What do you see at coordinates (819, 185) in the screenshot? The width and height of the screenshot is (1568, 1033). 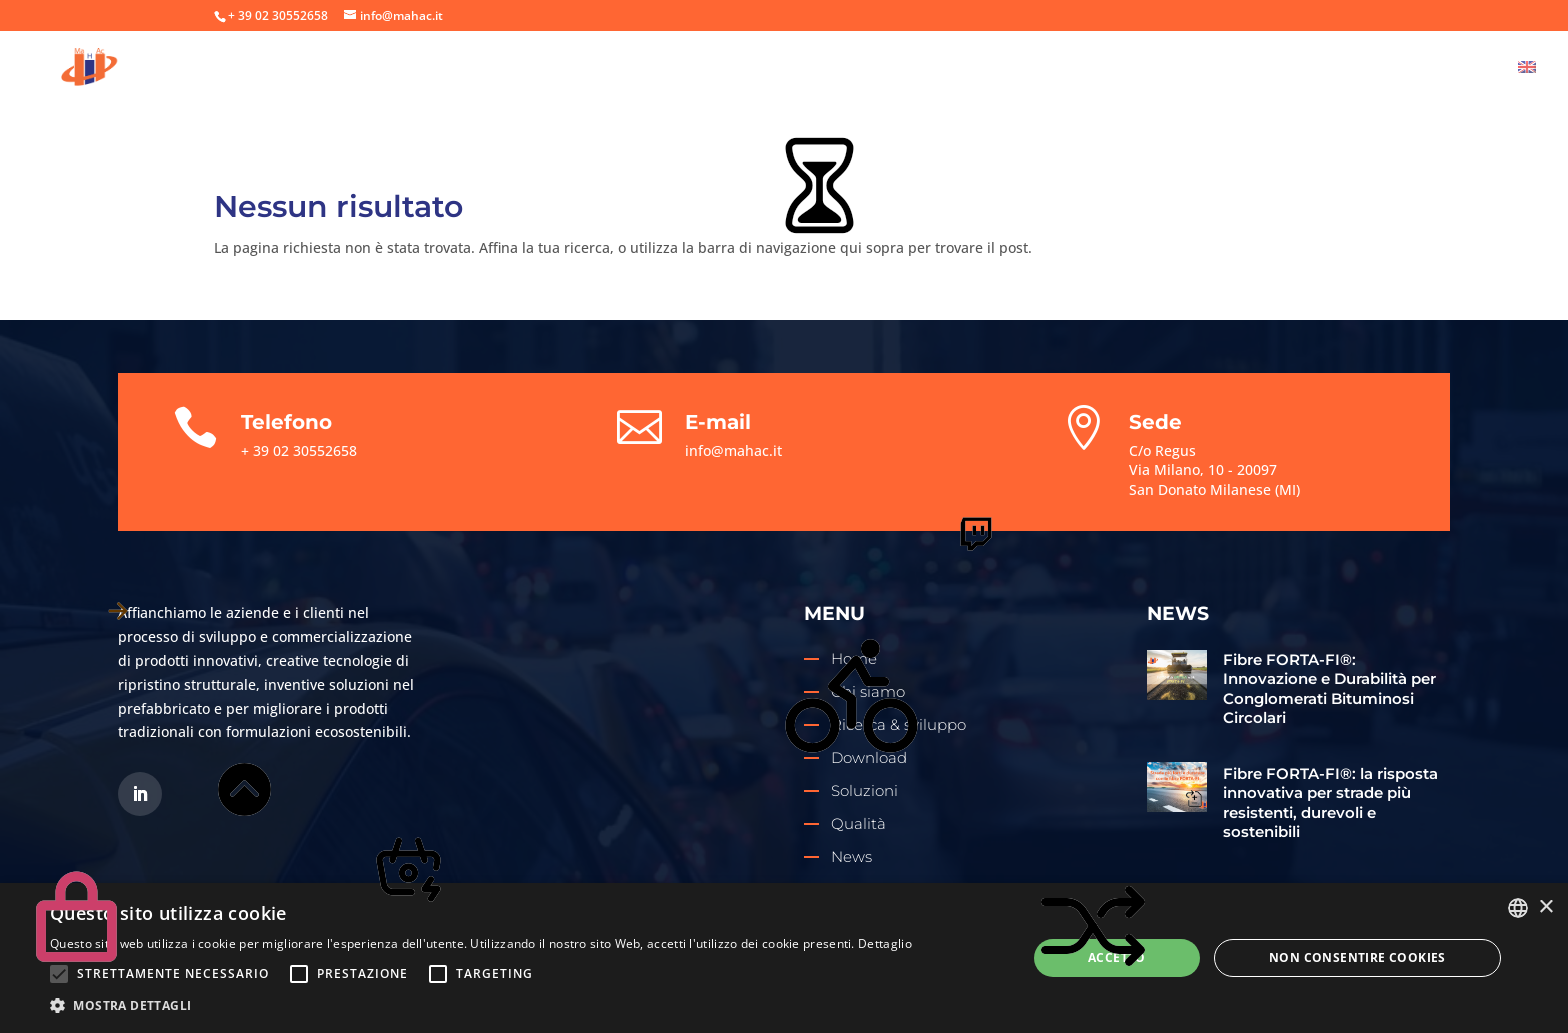 I see `indicates loading or processing in progress` at bounding box center [819, 185].